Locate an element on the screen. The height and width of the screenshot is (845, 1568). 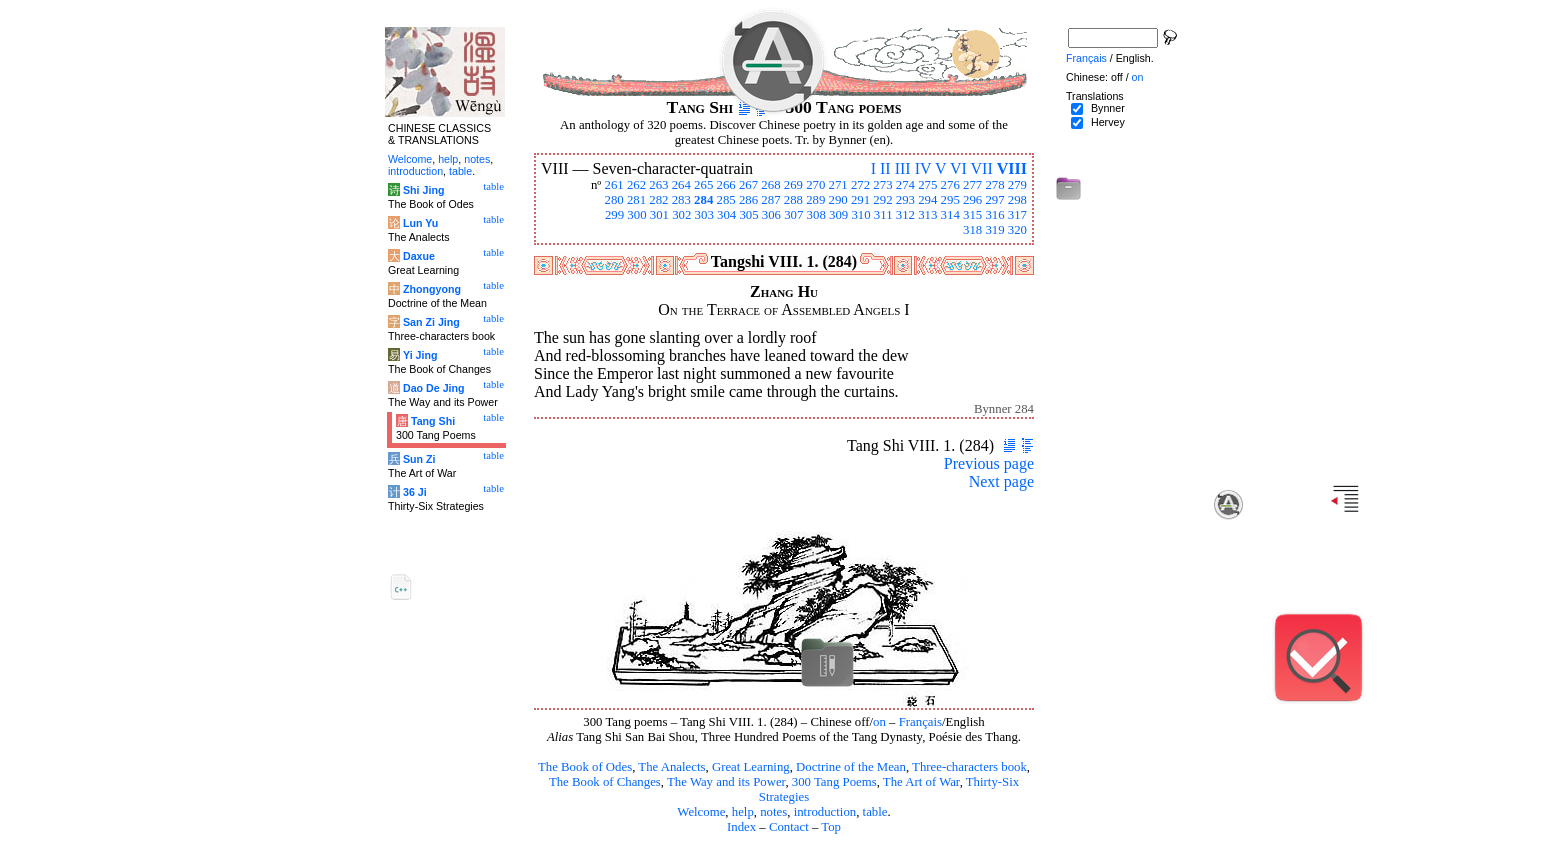
open dconf editor to modify system configuration settings is located at coordinates (1318, 657).